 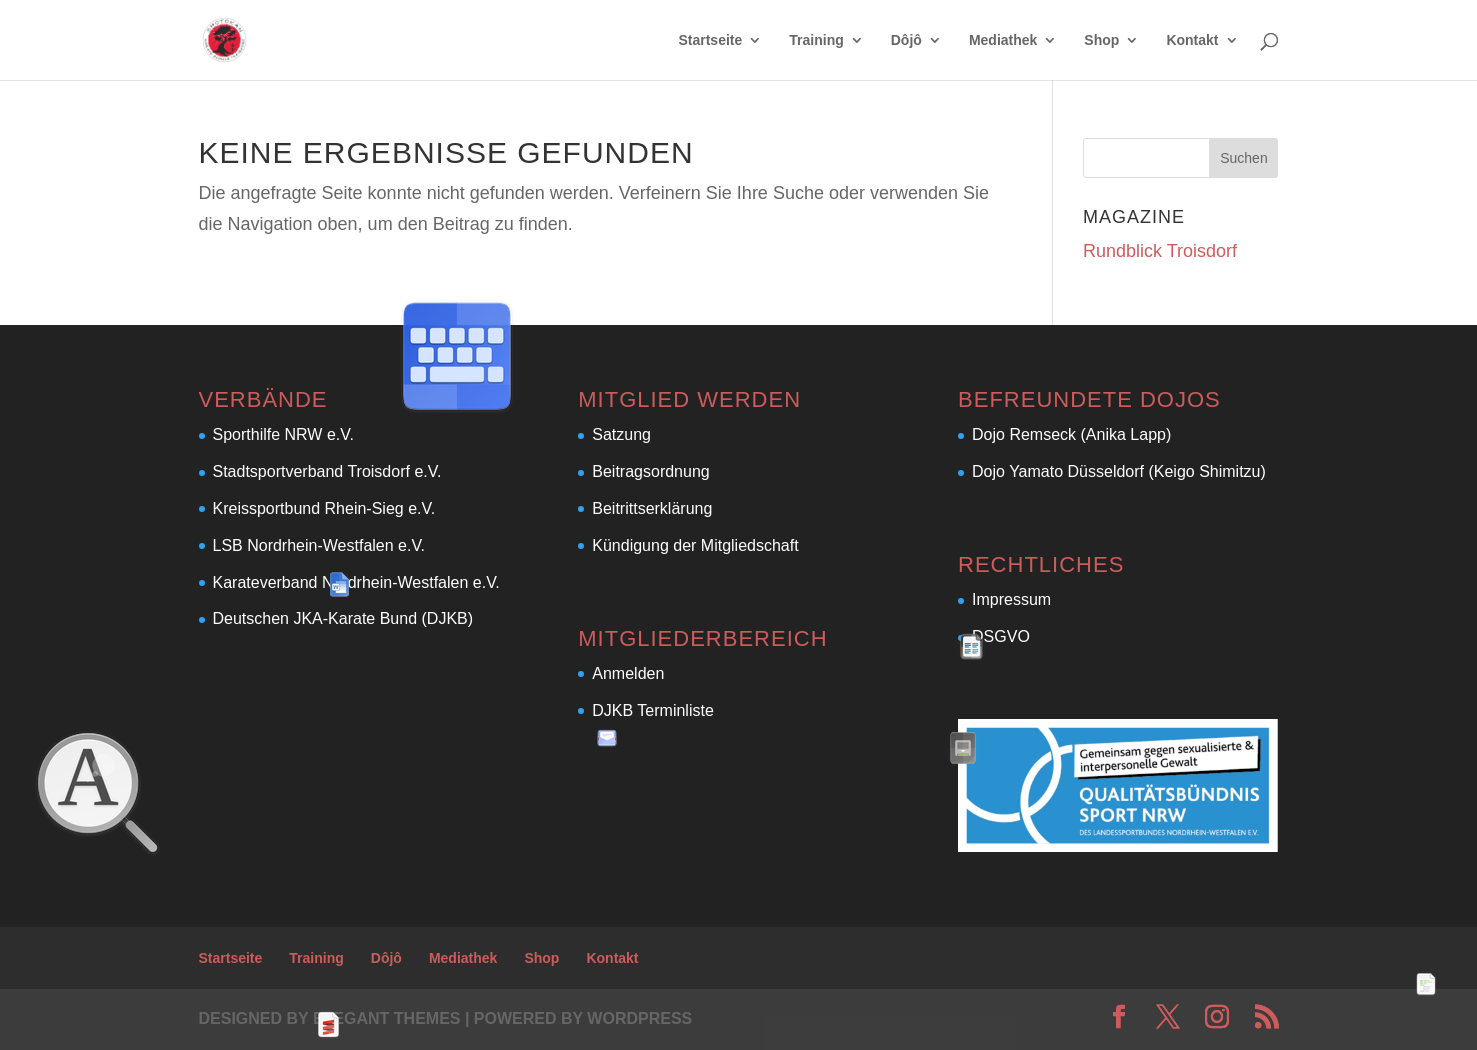 I want to click on configure keyboard and input settings, so click(x=457, y=356).